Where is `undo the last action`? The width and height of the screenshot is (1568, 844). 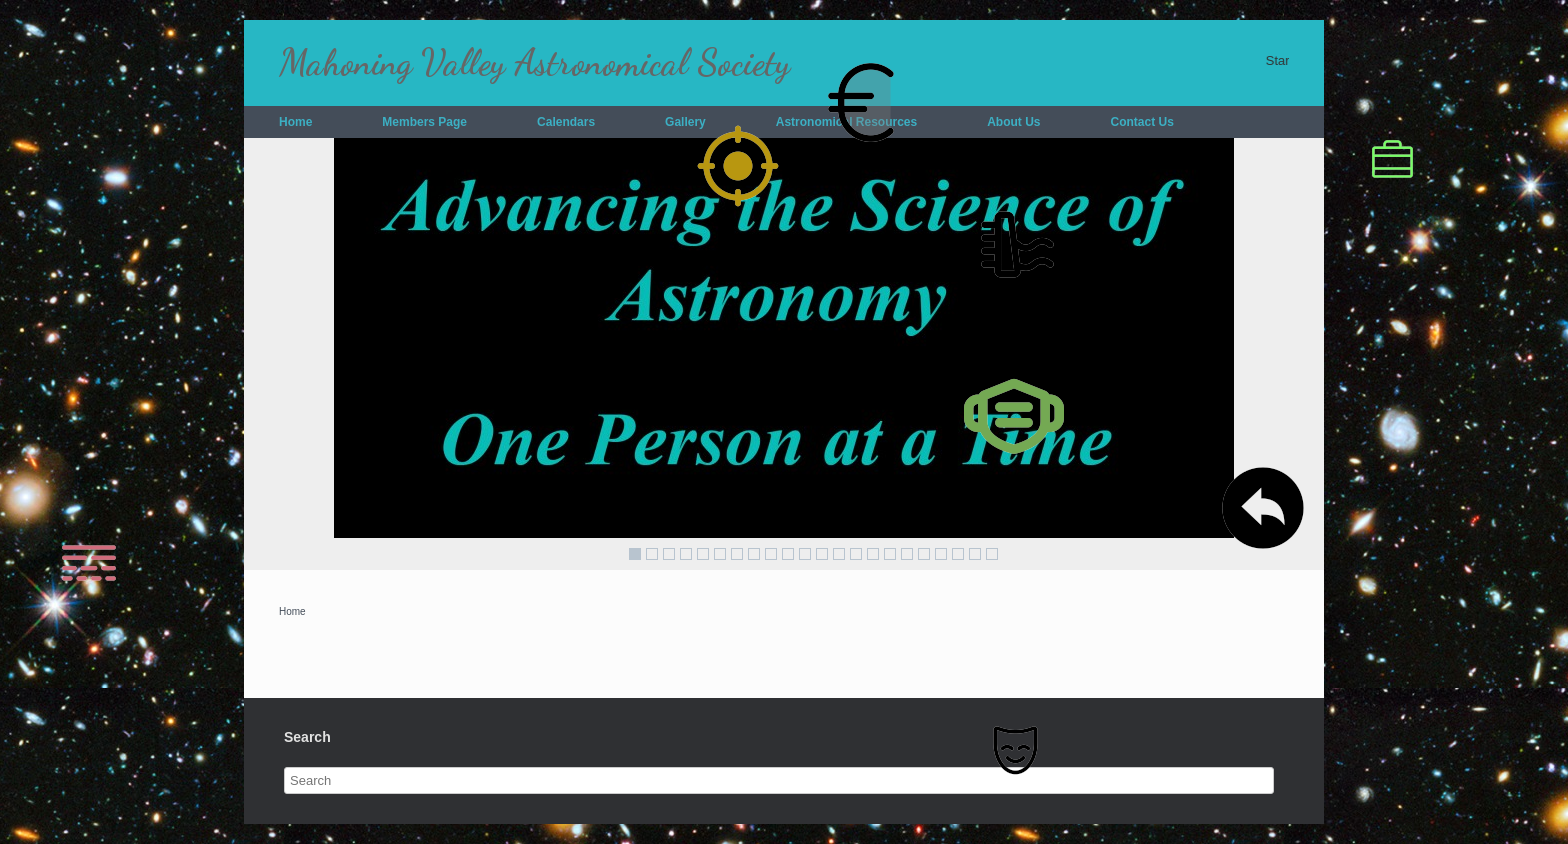
undo the last action is located at coordinates (1263, 508).